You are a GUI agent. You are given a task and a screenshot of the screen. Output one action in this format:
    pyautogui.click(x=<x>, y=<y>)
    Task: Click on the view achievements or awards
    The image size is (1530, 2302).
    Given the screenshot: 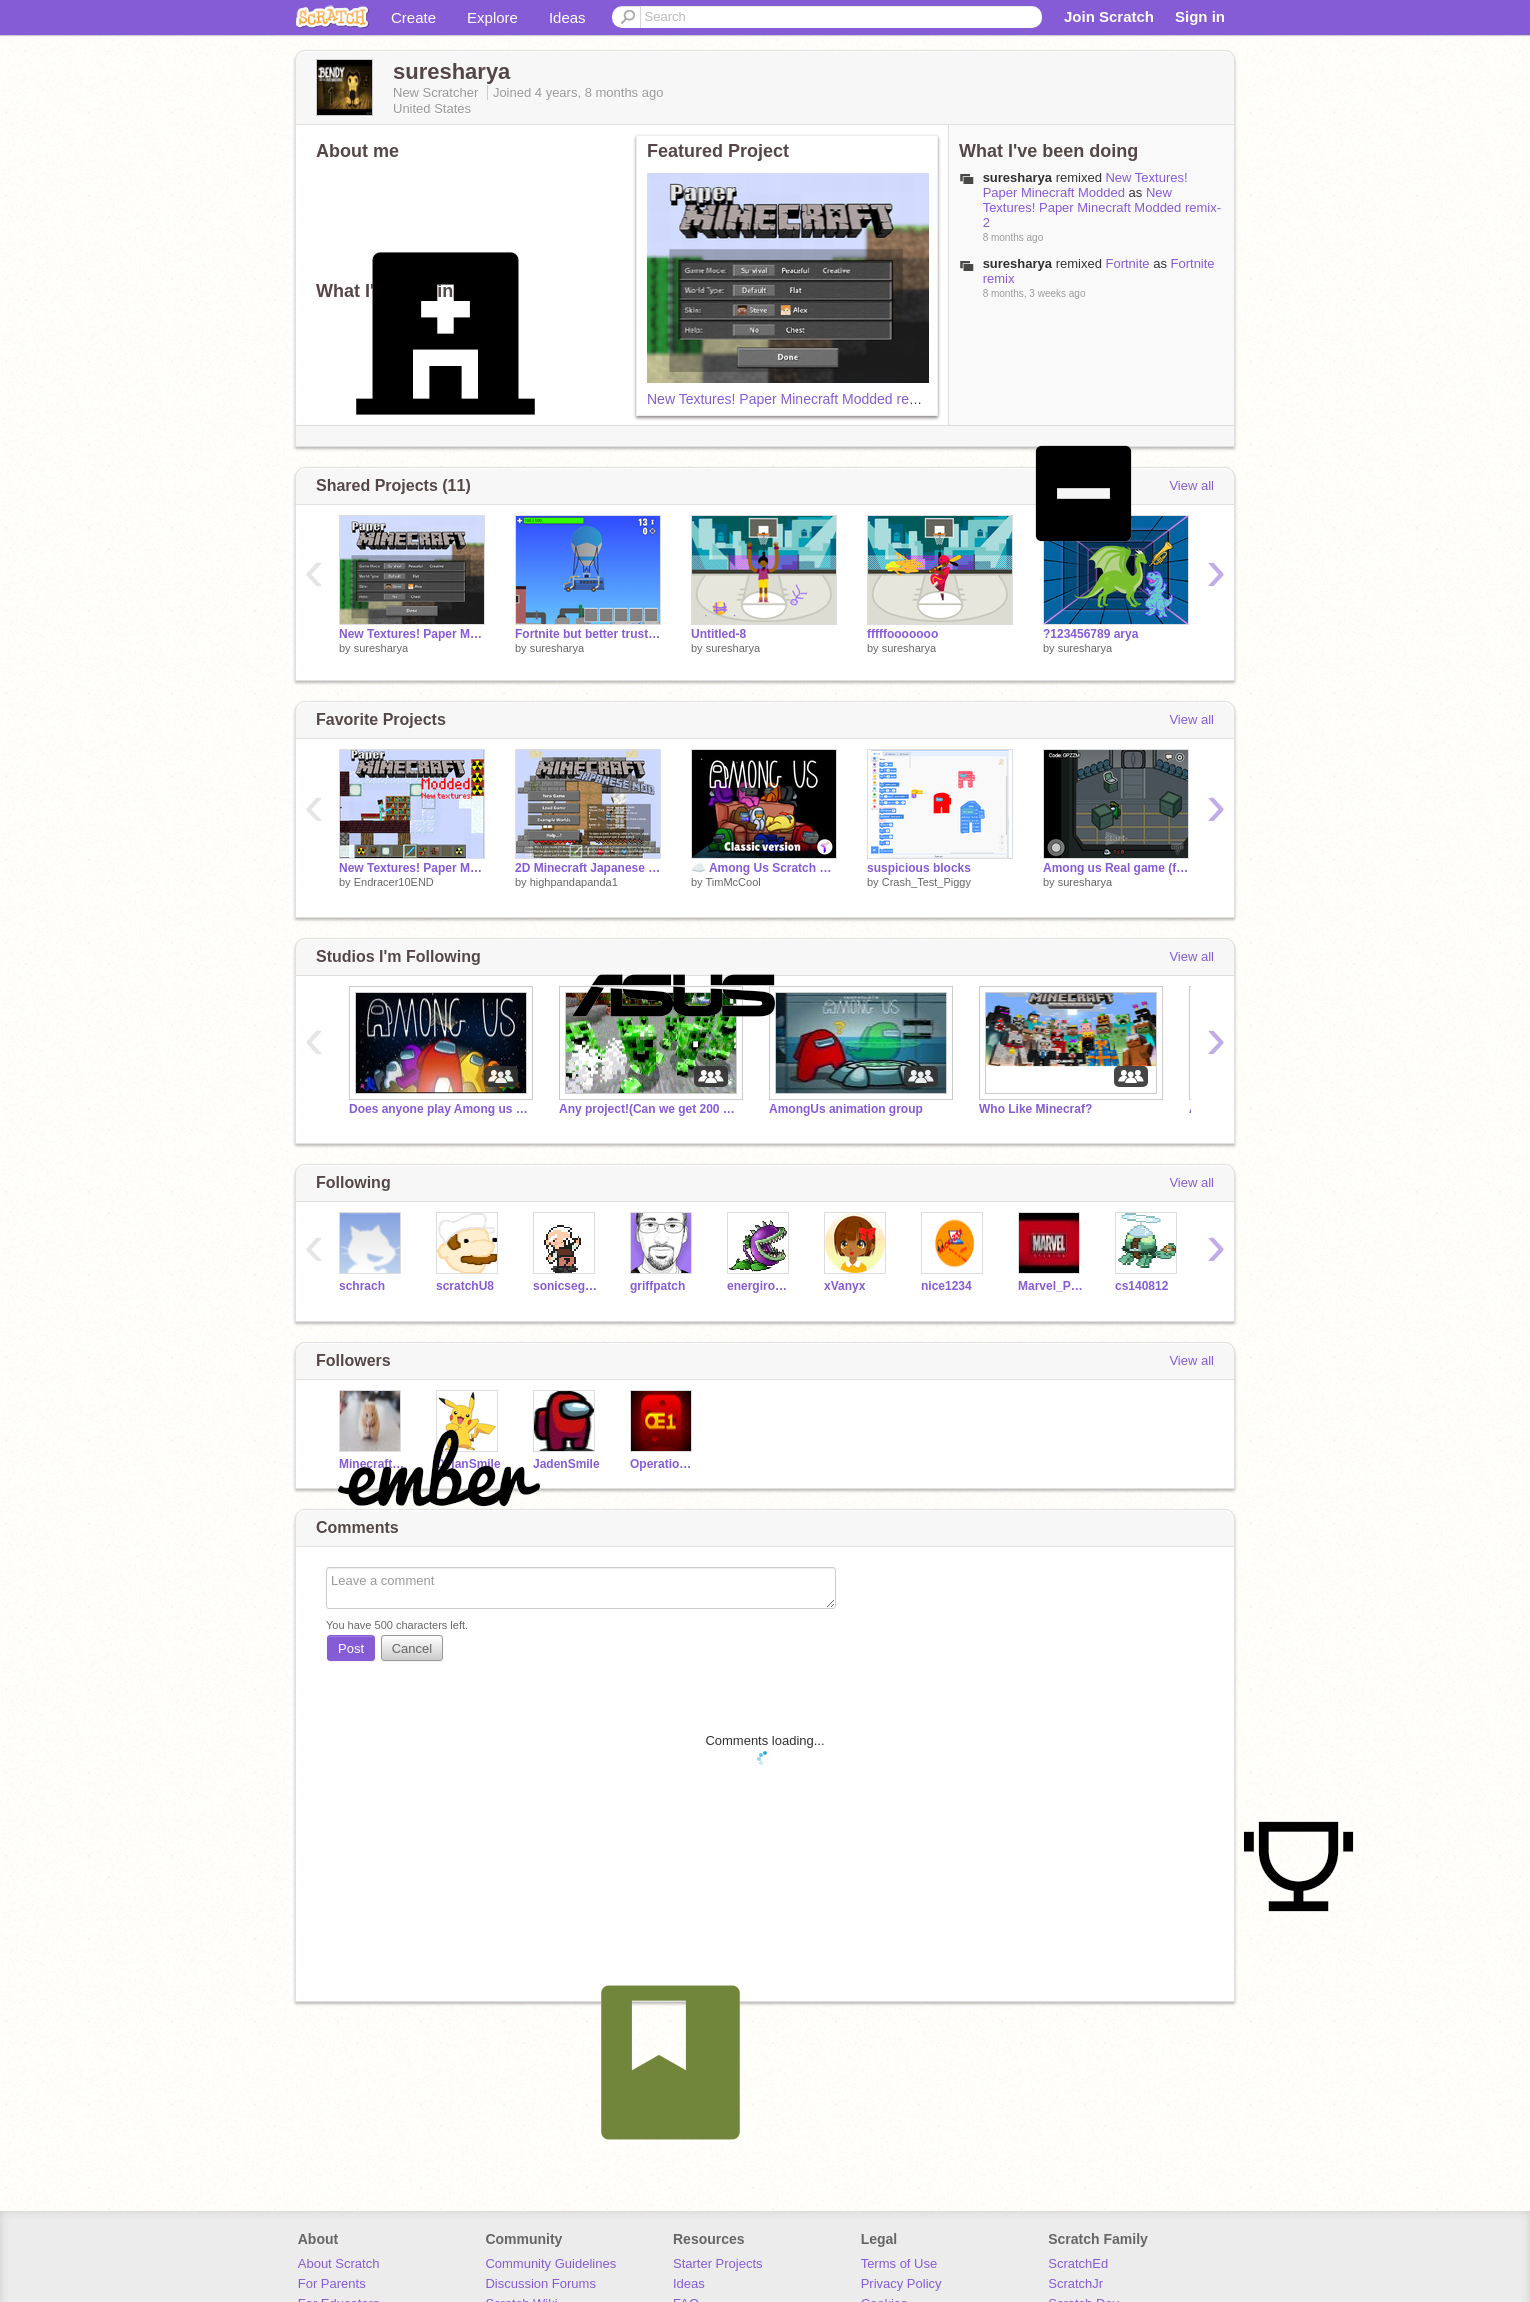 What is the action you would take?
    pyautogui.click(x=1298, y=1866)
    